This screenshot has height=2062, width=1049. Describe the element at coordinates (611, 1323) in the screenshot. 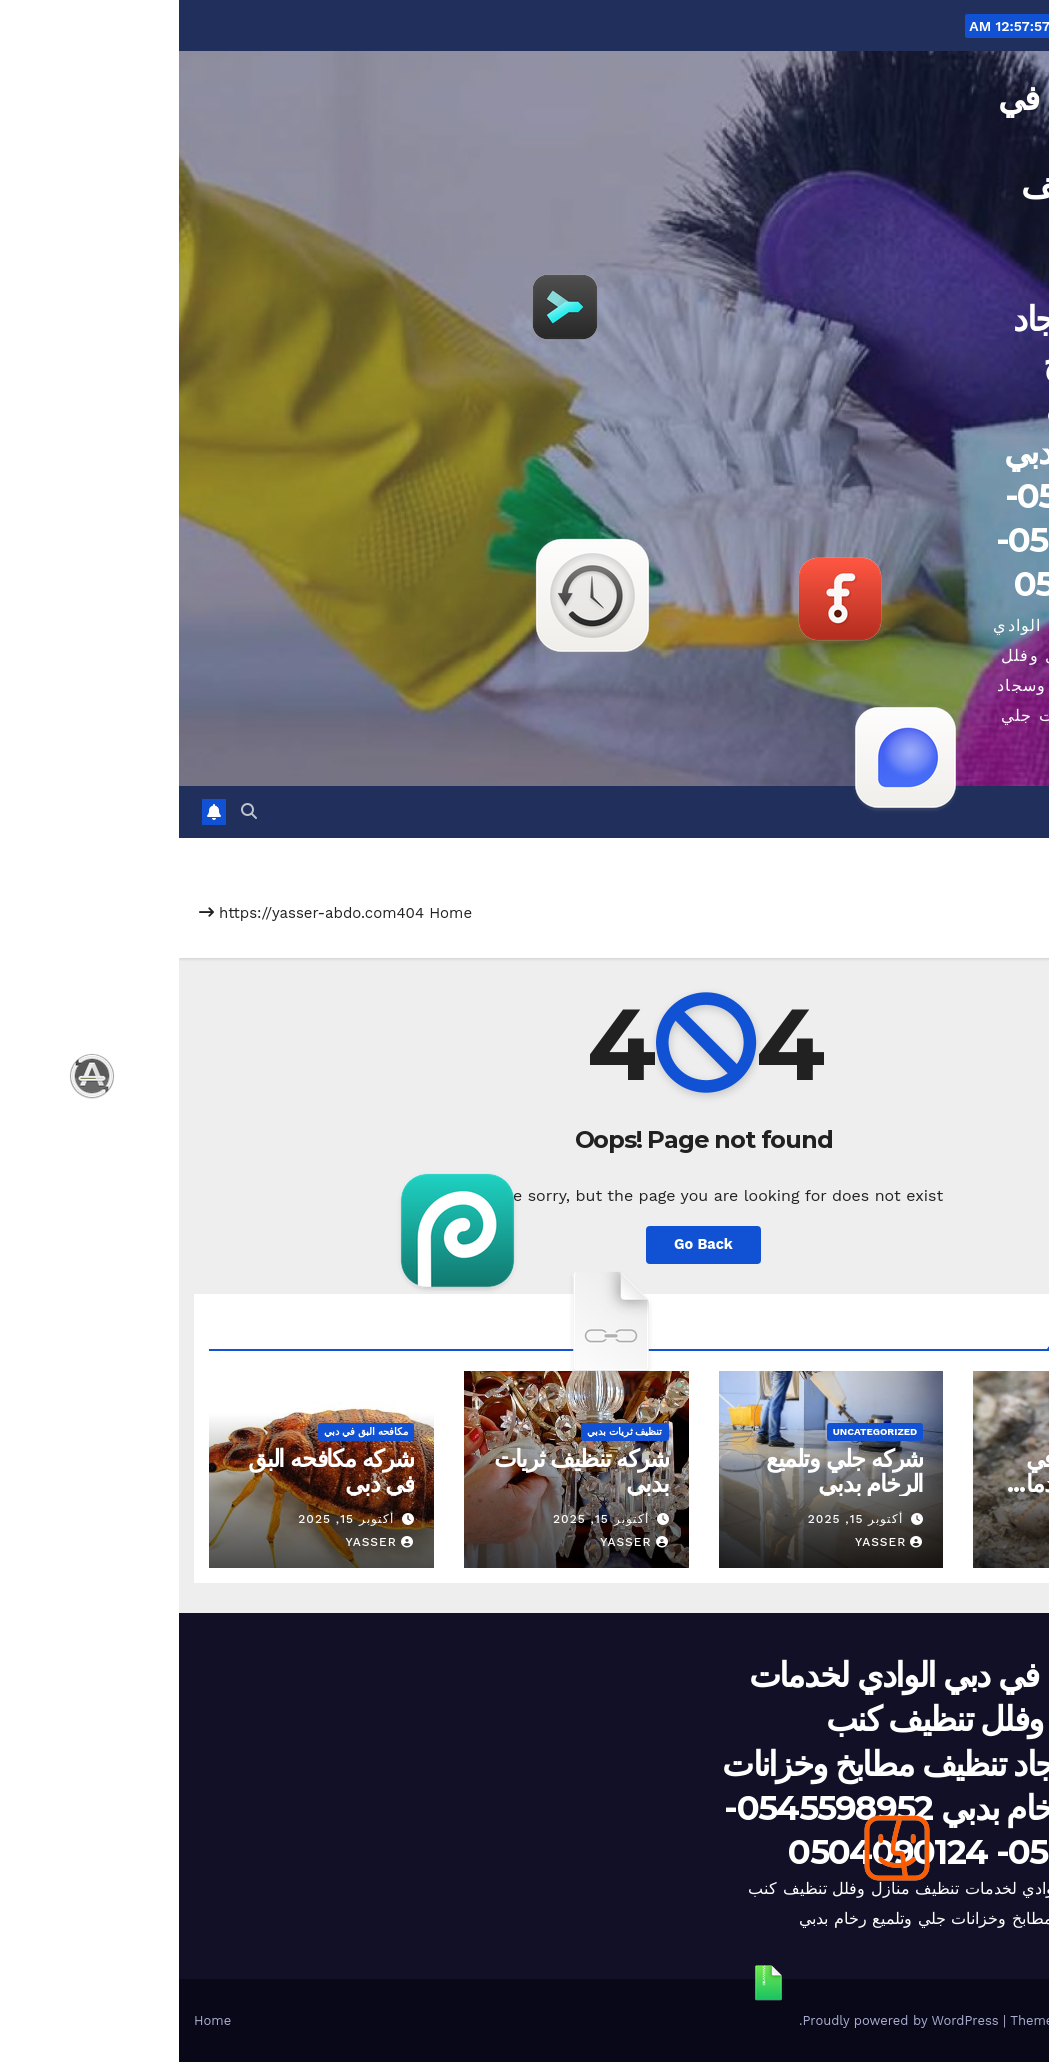

I see `a windows shortcut file (.lnk)` at that location.